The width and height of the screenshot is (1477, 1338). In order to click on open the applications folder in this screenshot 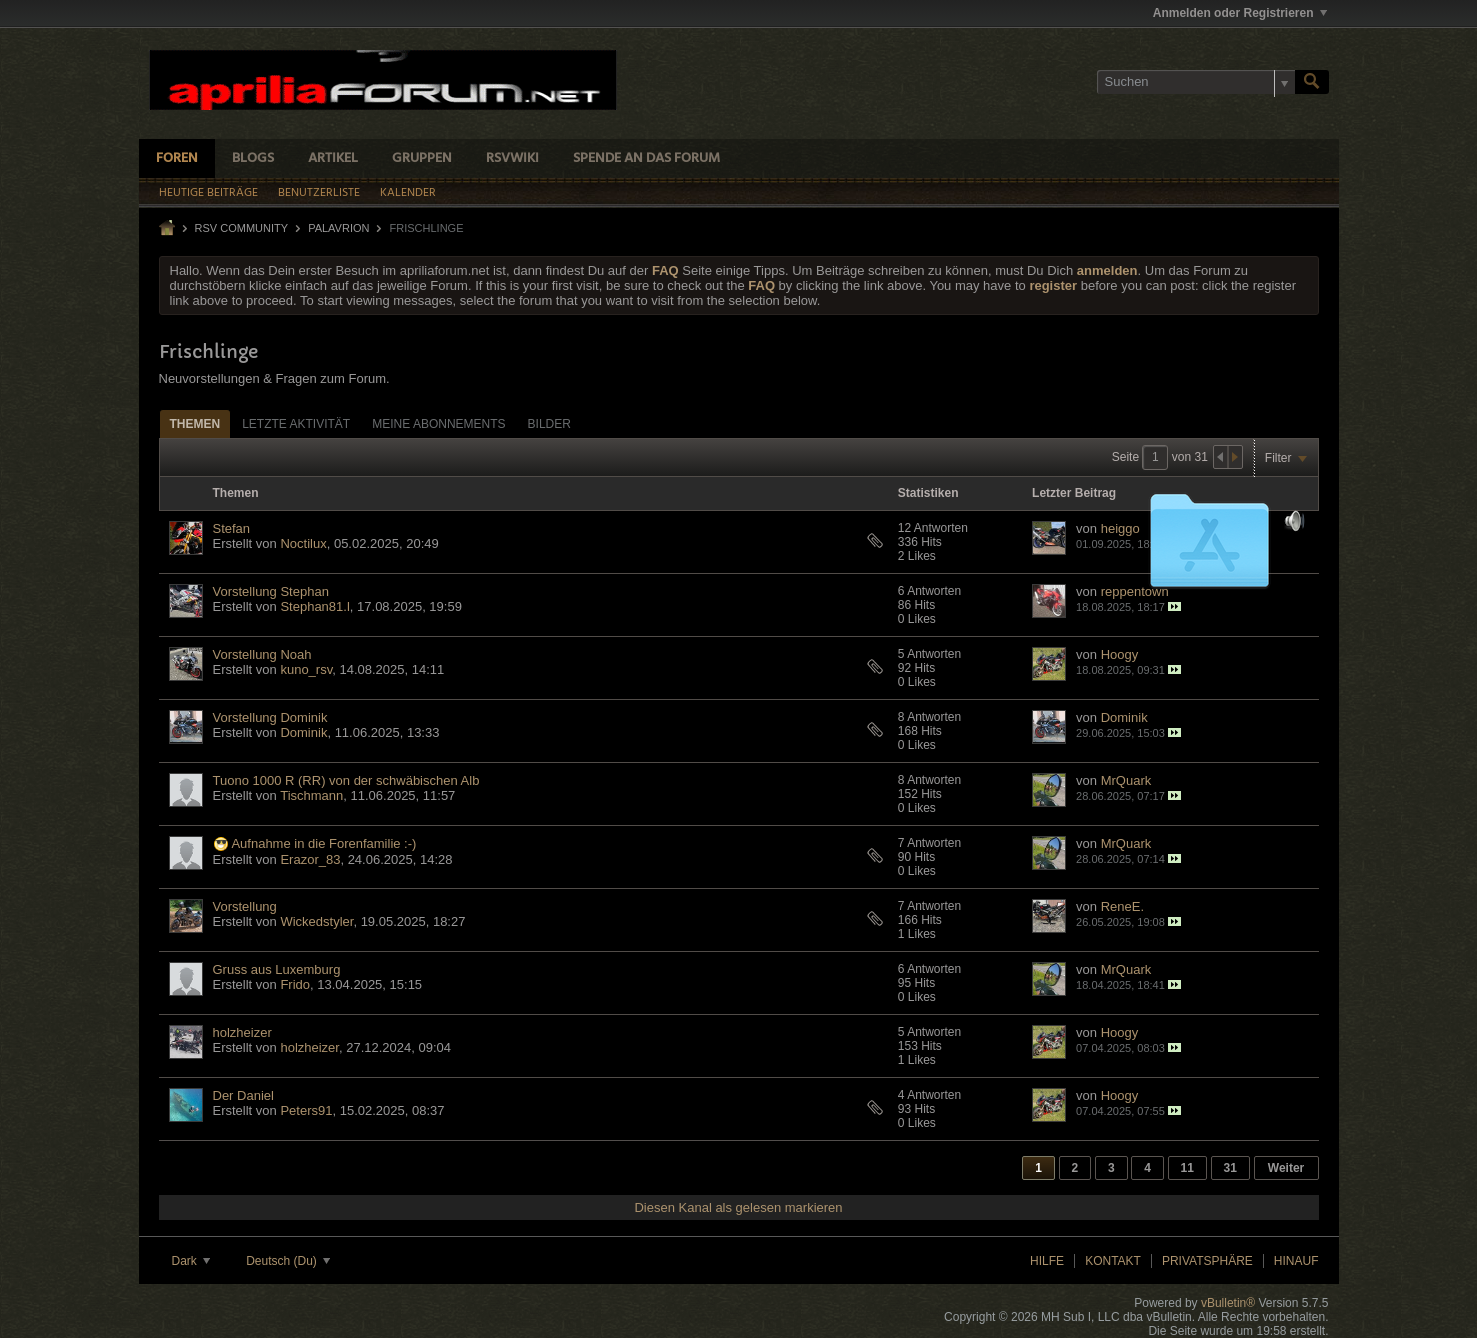, I will do `click(1209, 540)`.